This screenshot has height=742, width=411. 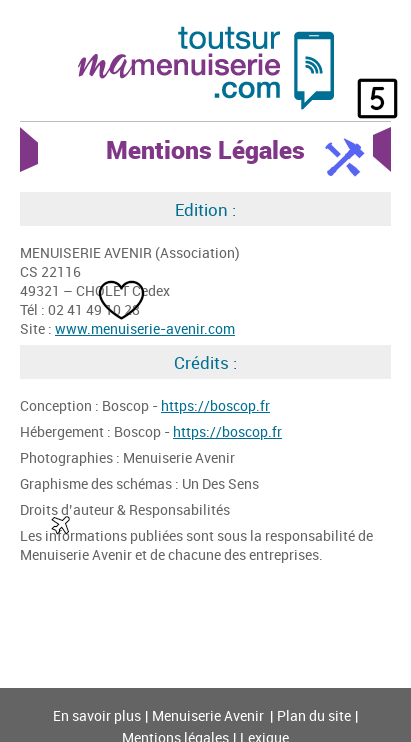 I want to click on add to favorites, so click(x=121, y=298).